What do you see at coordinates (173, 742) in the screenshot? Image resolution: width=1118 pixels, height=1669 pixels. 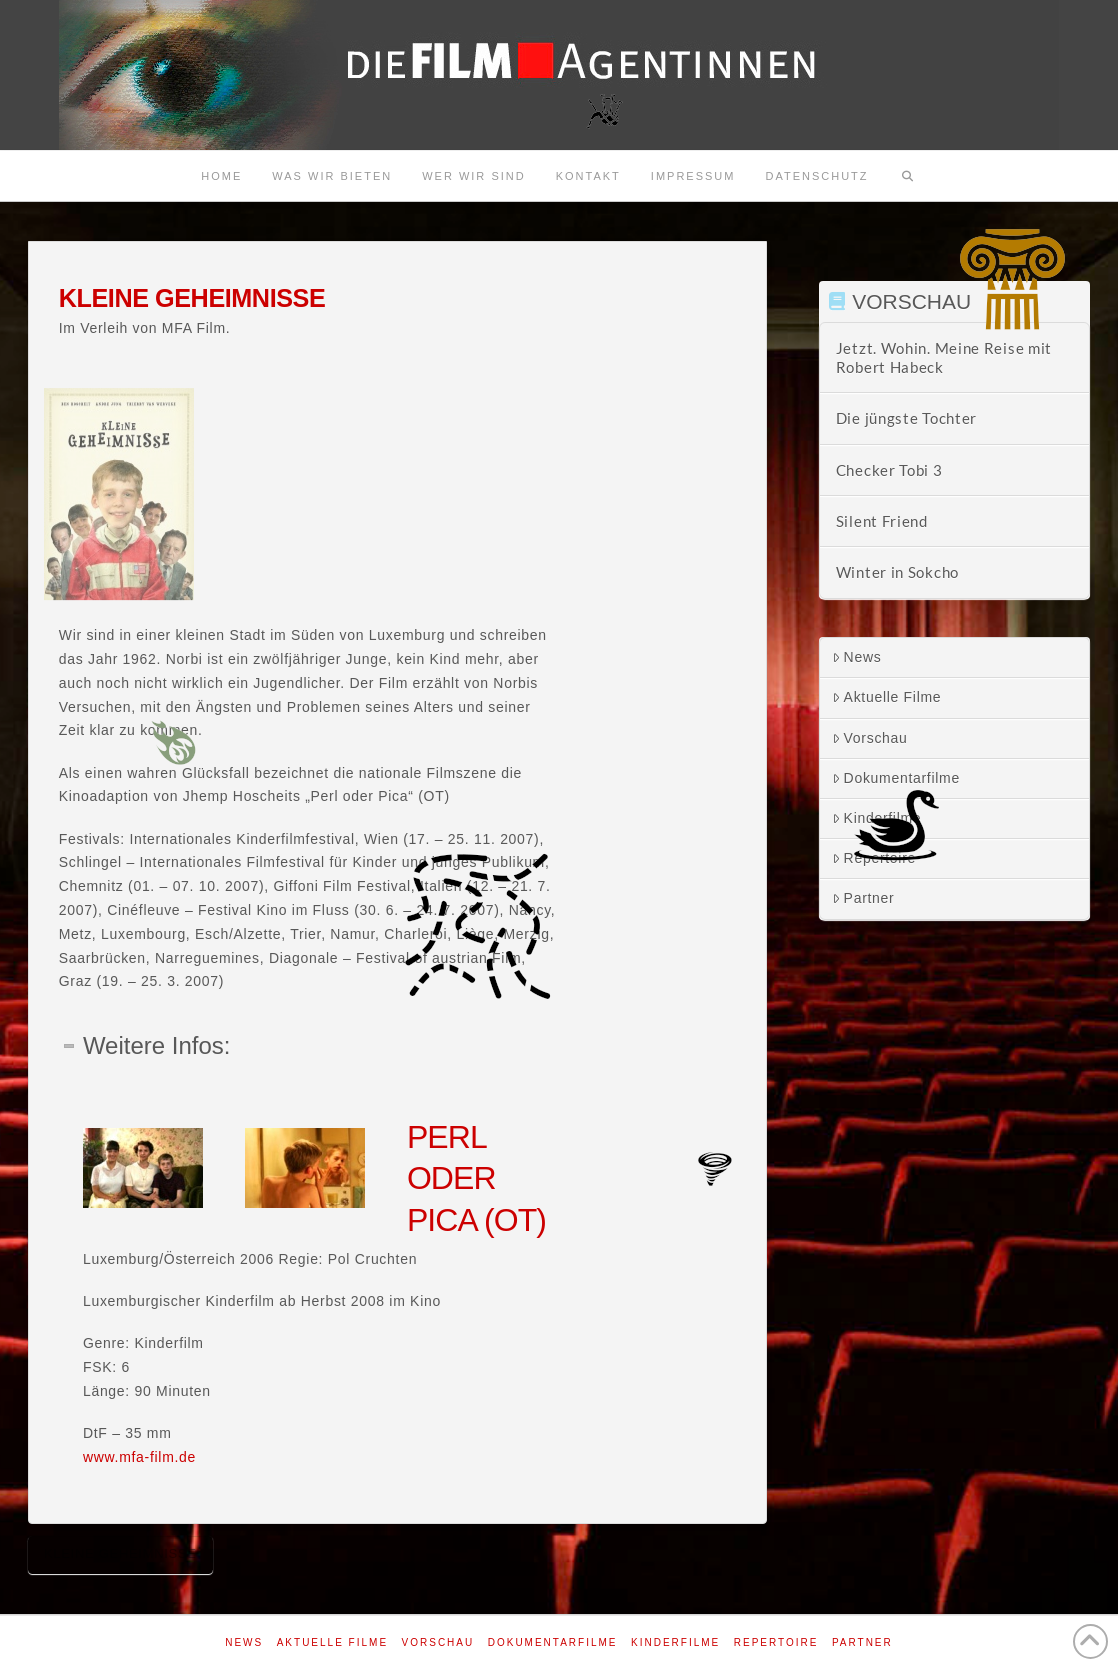 I see `indicates a hot streak or trending content` at bounding box center [173, 742].